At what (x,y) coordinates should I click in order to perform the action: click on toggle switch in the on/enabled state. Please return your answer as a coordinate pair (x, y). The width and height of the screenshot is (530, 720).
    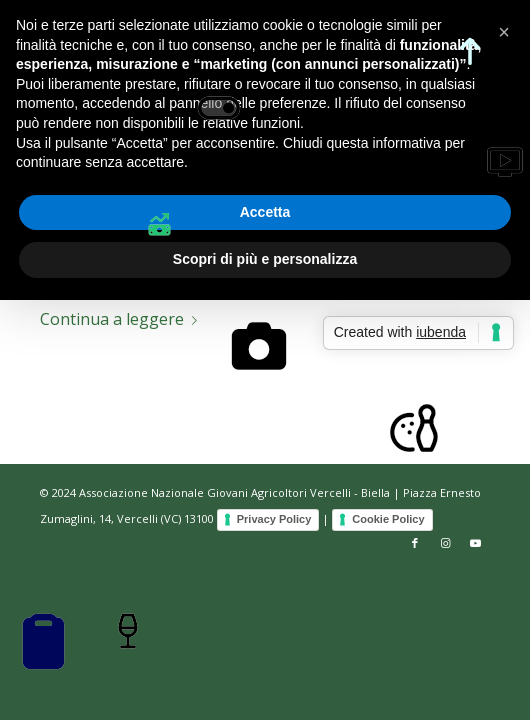
    Looking at the image, I should click on (219, 108).